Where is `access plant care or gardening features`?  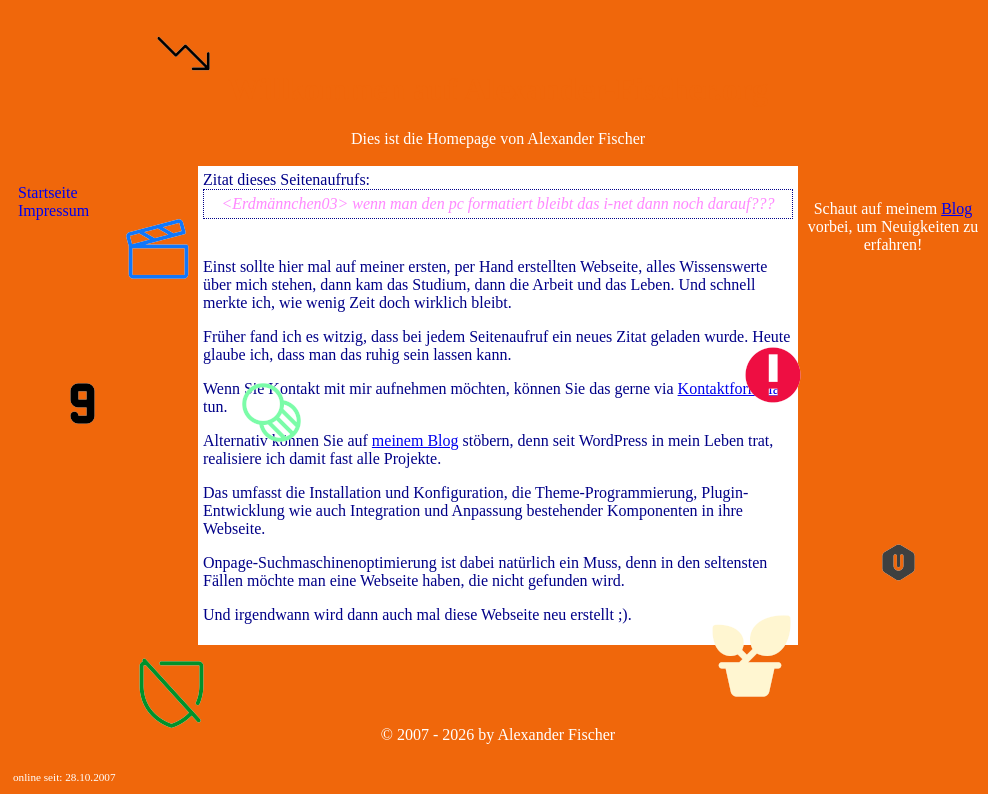 access plant care or gardening features is located at coordinates (750, 656).